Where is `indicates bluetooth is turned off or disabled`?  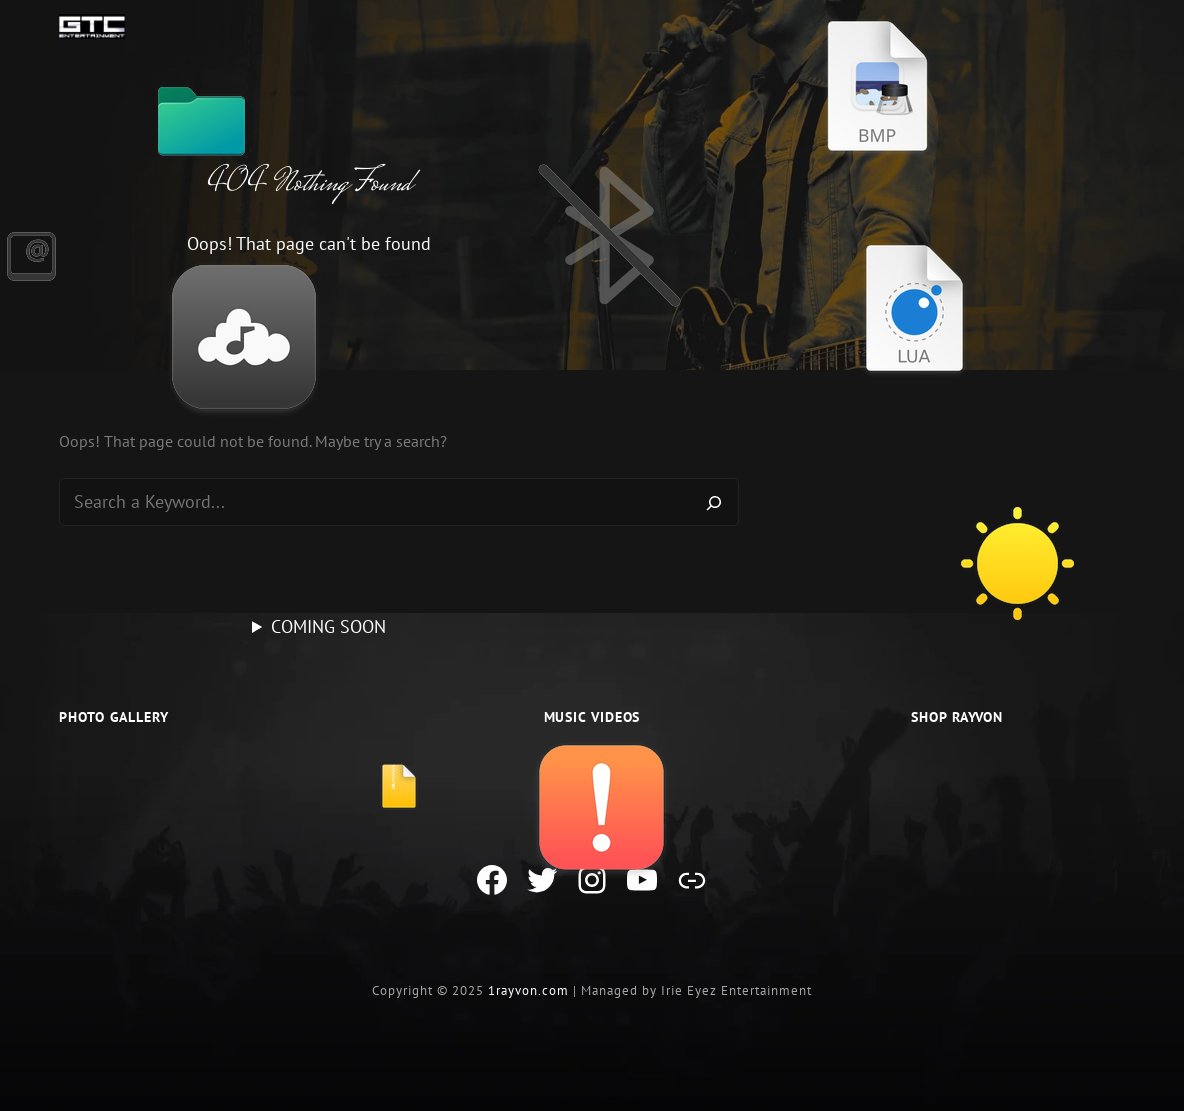 indicates bluetooth is turned off or disabled is located at coordinates (609, 235).